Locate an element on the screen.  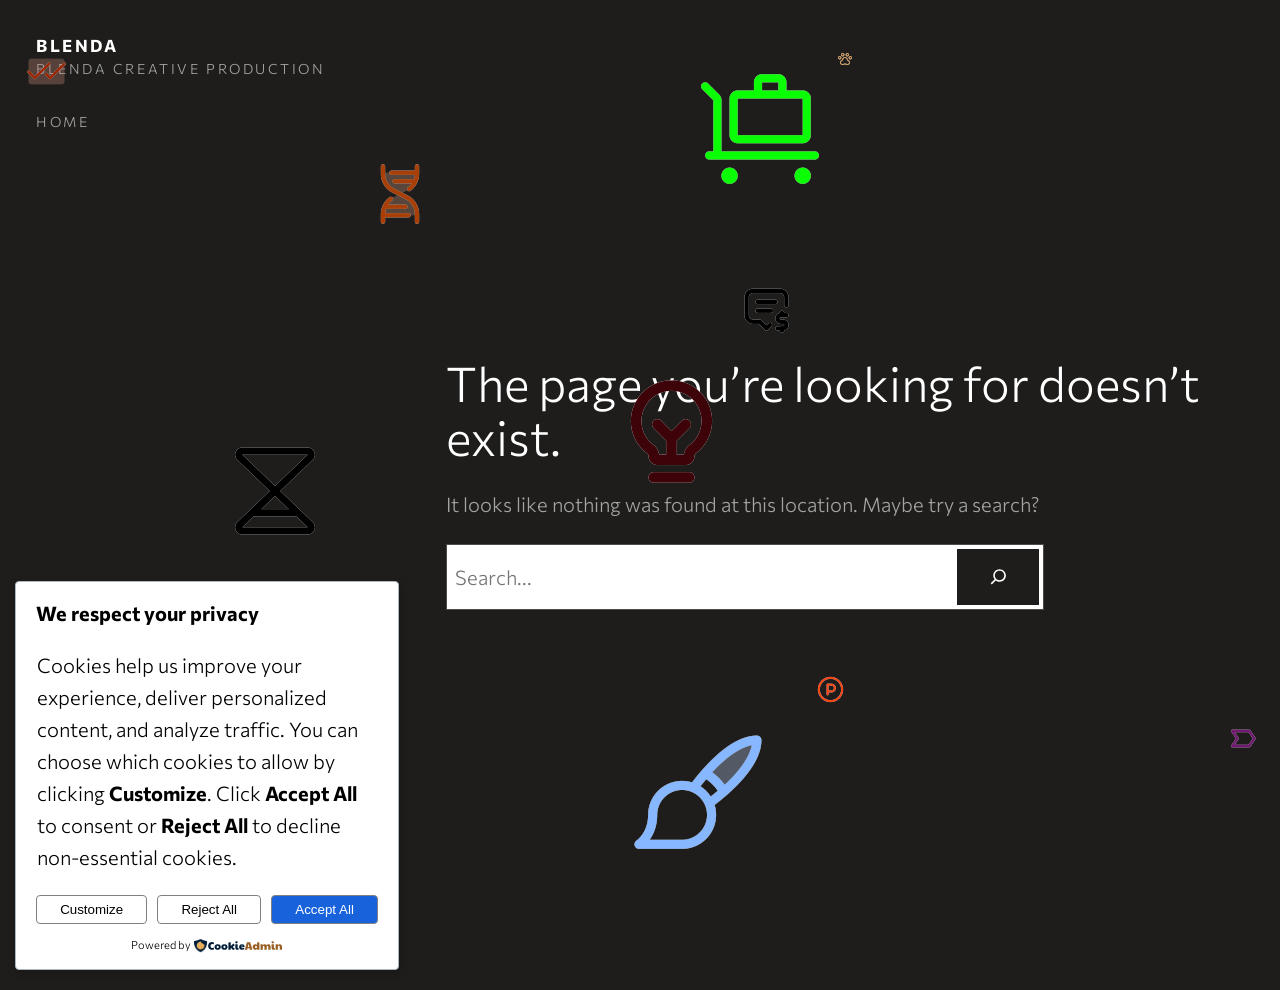
access tips or helpful suggestions is located at coordinates (671, 431).